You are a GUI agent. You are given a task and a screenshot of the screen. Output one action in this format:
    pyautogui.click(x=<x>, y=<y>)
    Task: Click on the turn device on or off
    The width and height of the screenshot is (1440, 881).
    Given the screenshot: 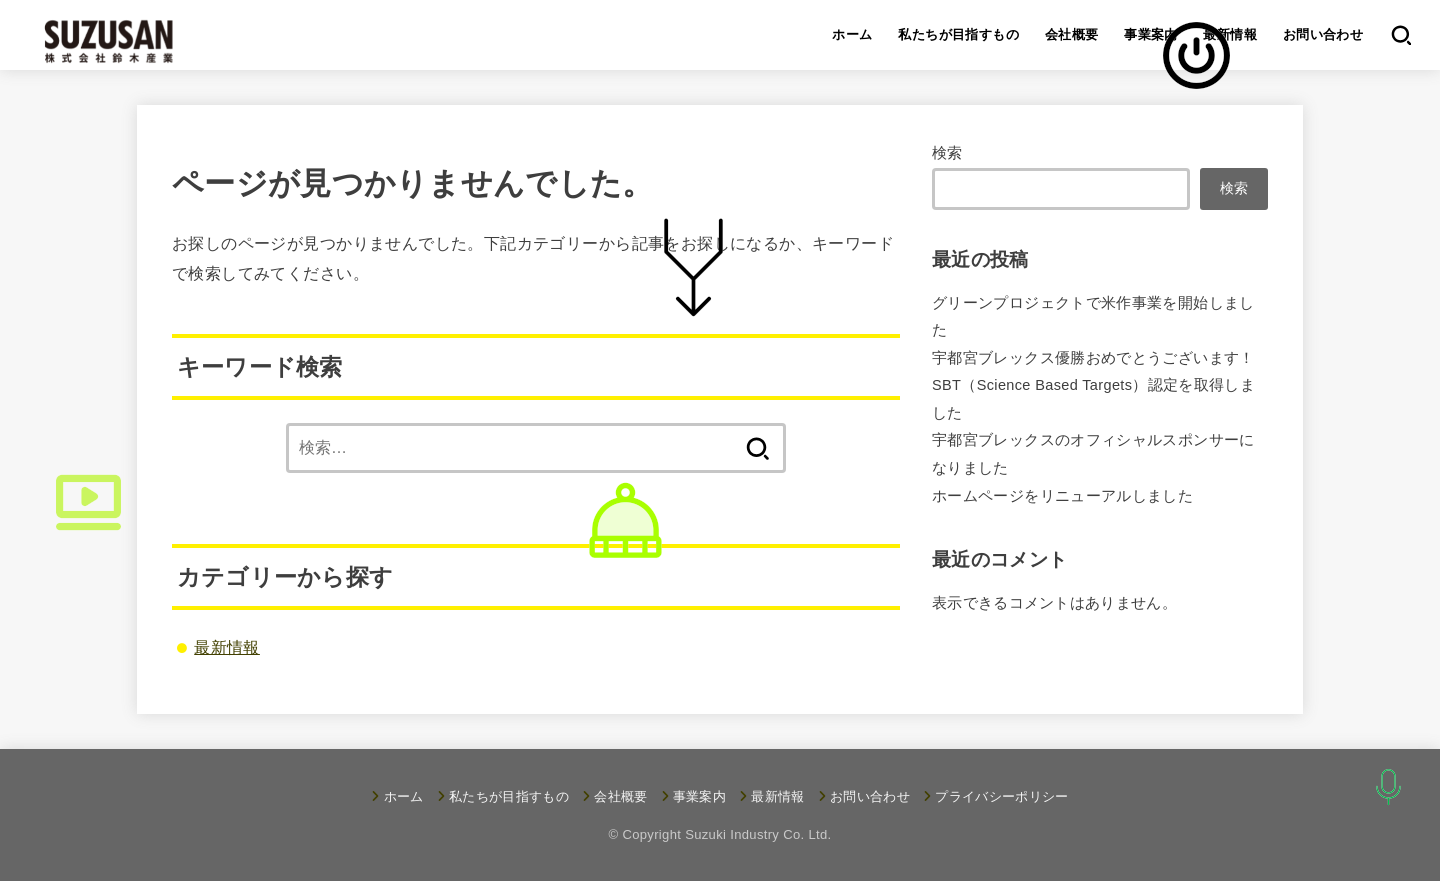 What is the action you would take?
    pyautogui.click(x=1196, y=55)
    